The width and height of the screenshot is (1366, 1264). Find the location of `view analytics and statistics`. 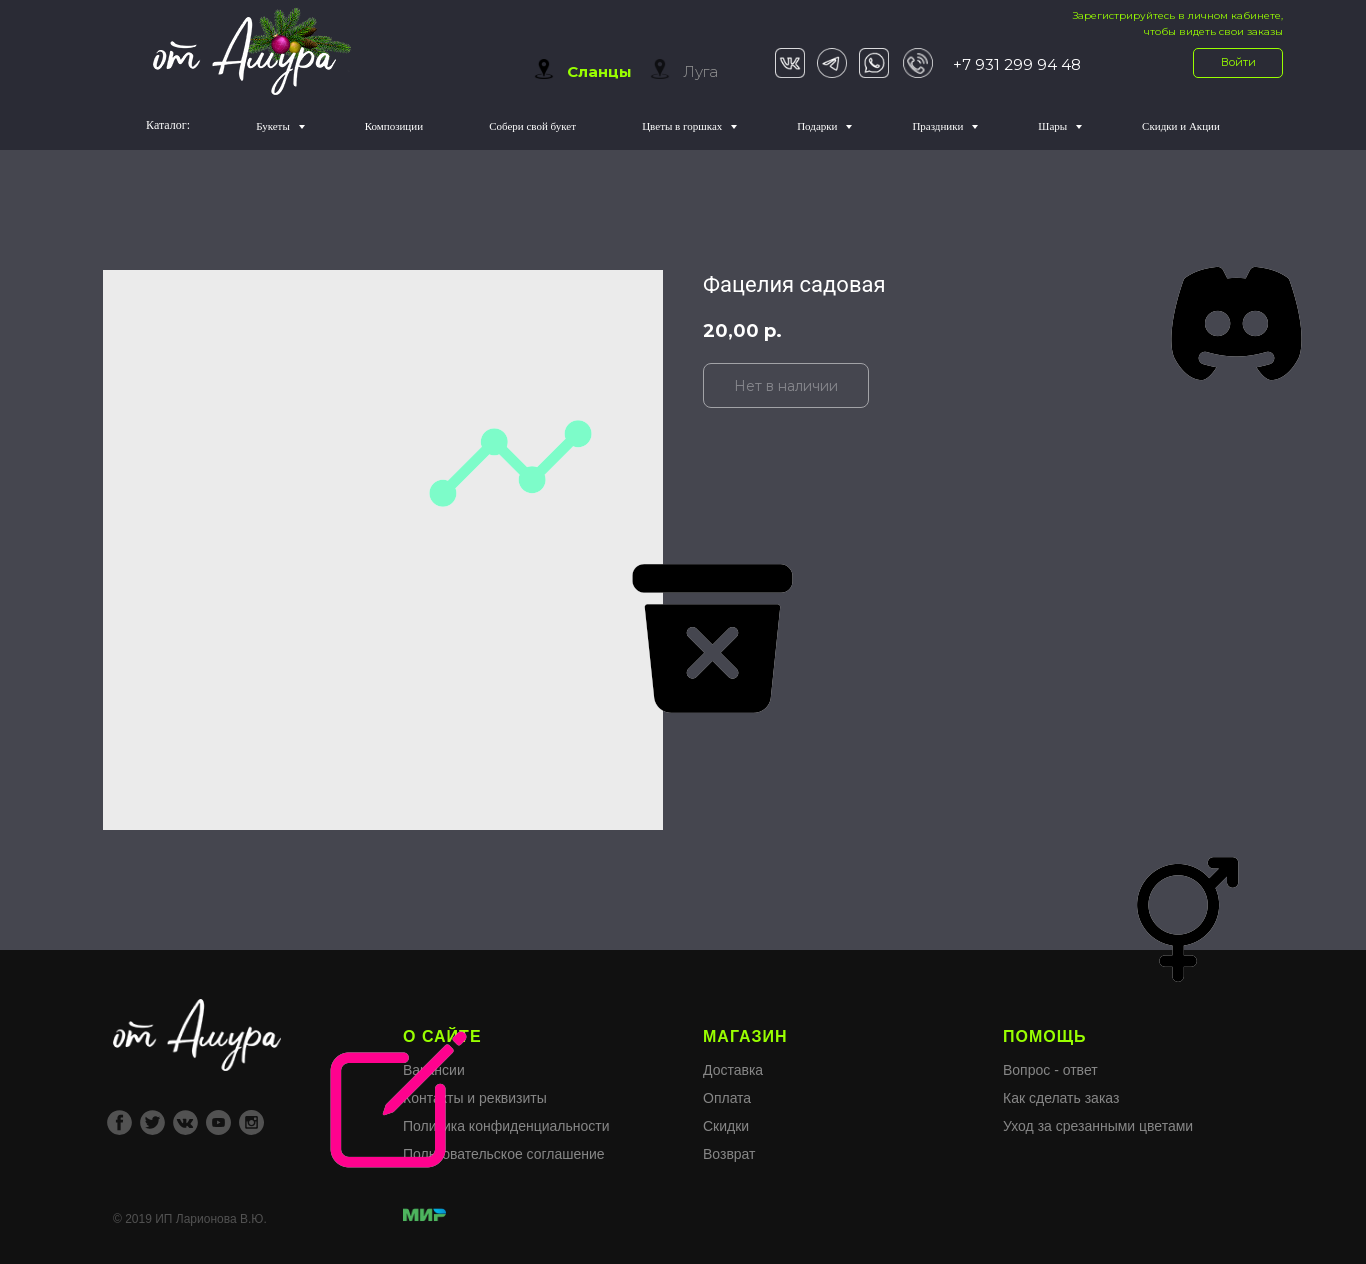

view analytics and statistics is located at coordinates (510, 463).